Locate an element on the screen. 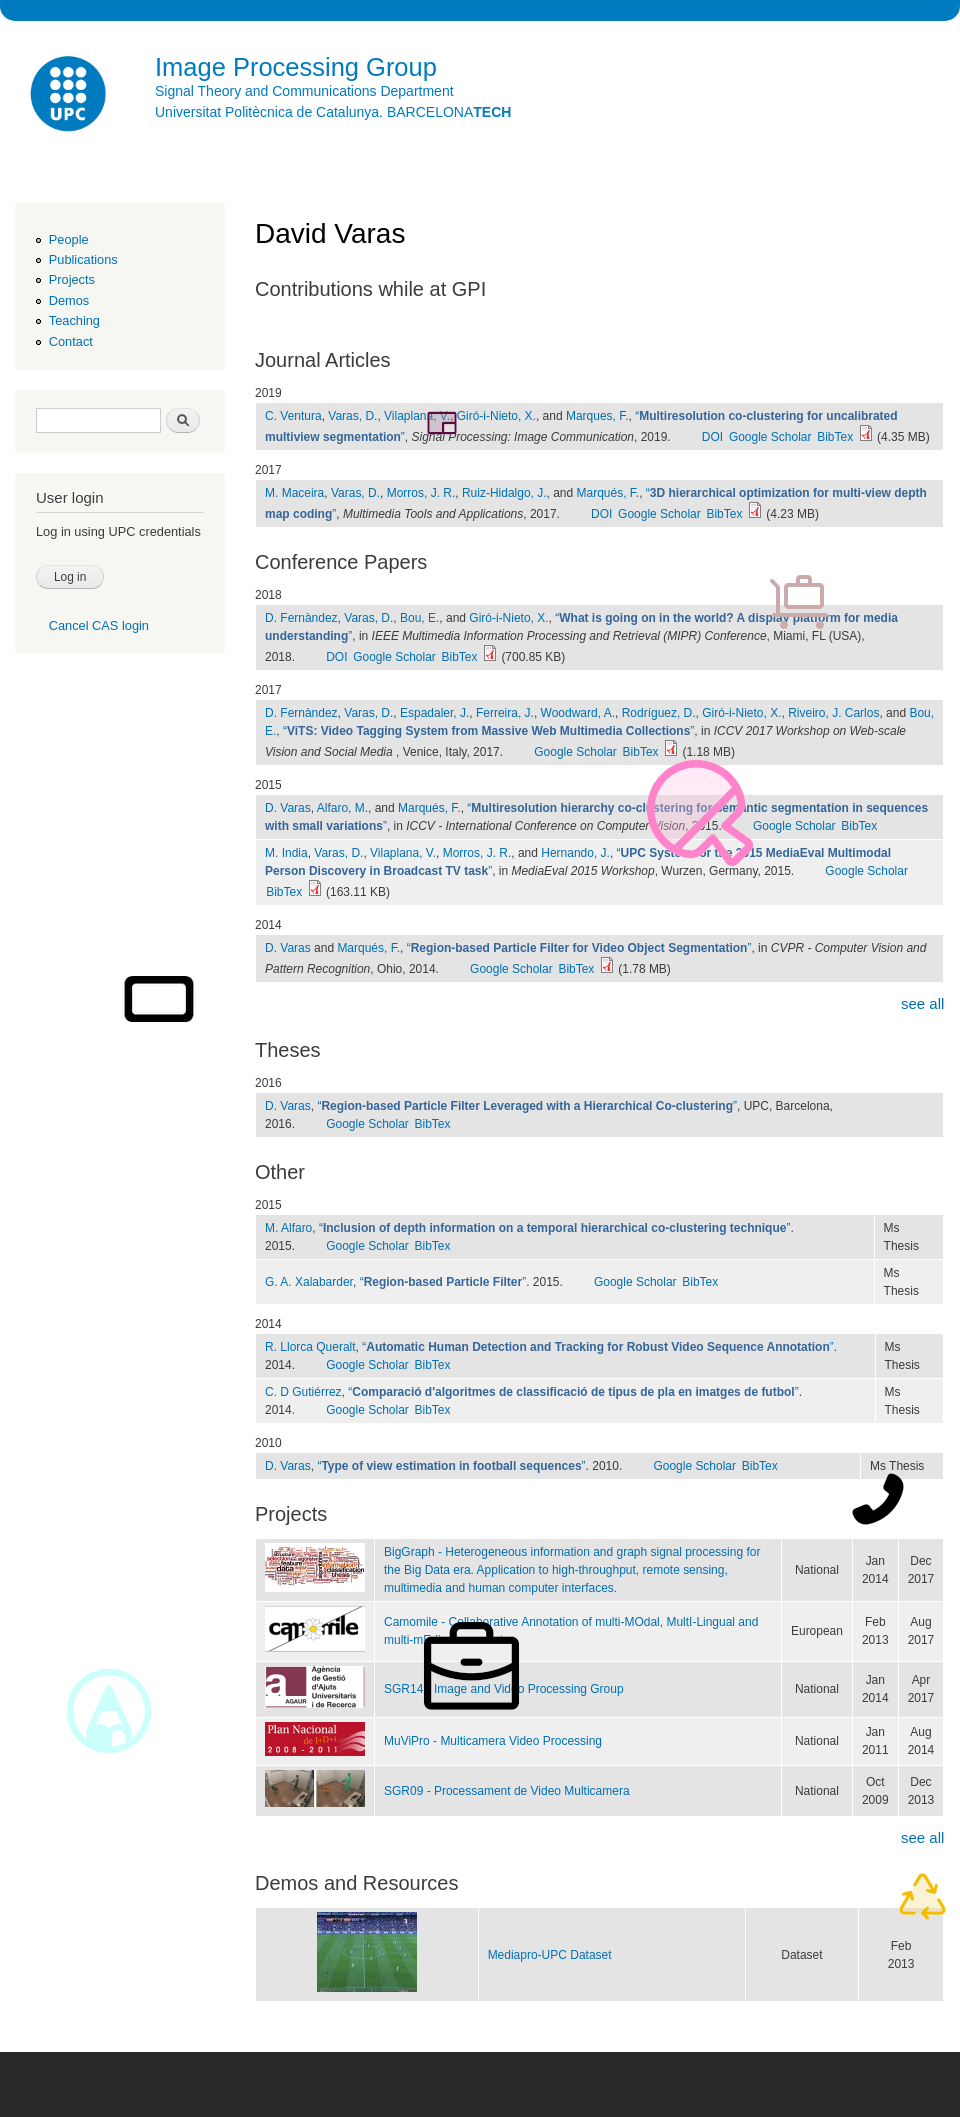 The width and height of the screenshot is (960, 2117). edit profile or settings is located at coordinates (109, 1711).